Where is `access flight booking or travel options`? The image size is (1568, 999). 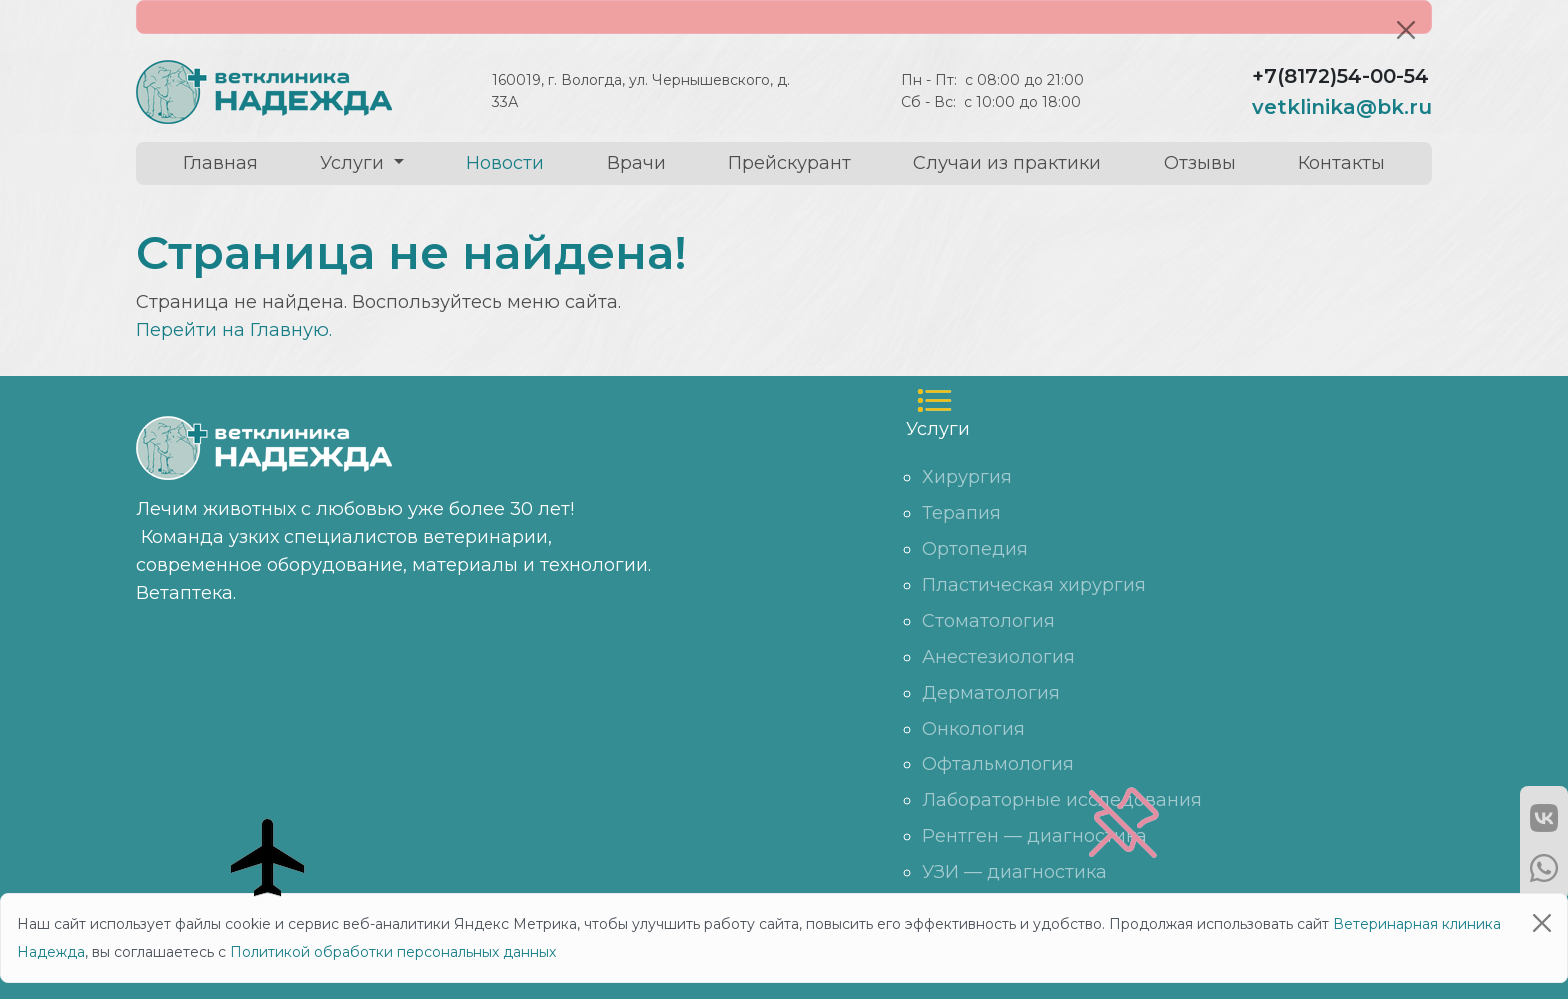 access flight booking or travel options is located at coordinates (269, 857).